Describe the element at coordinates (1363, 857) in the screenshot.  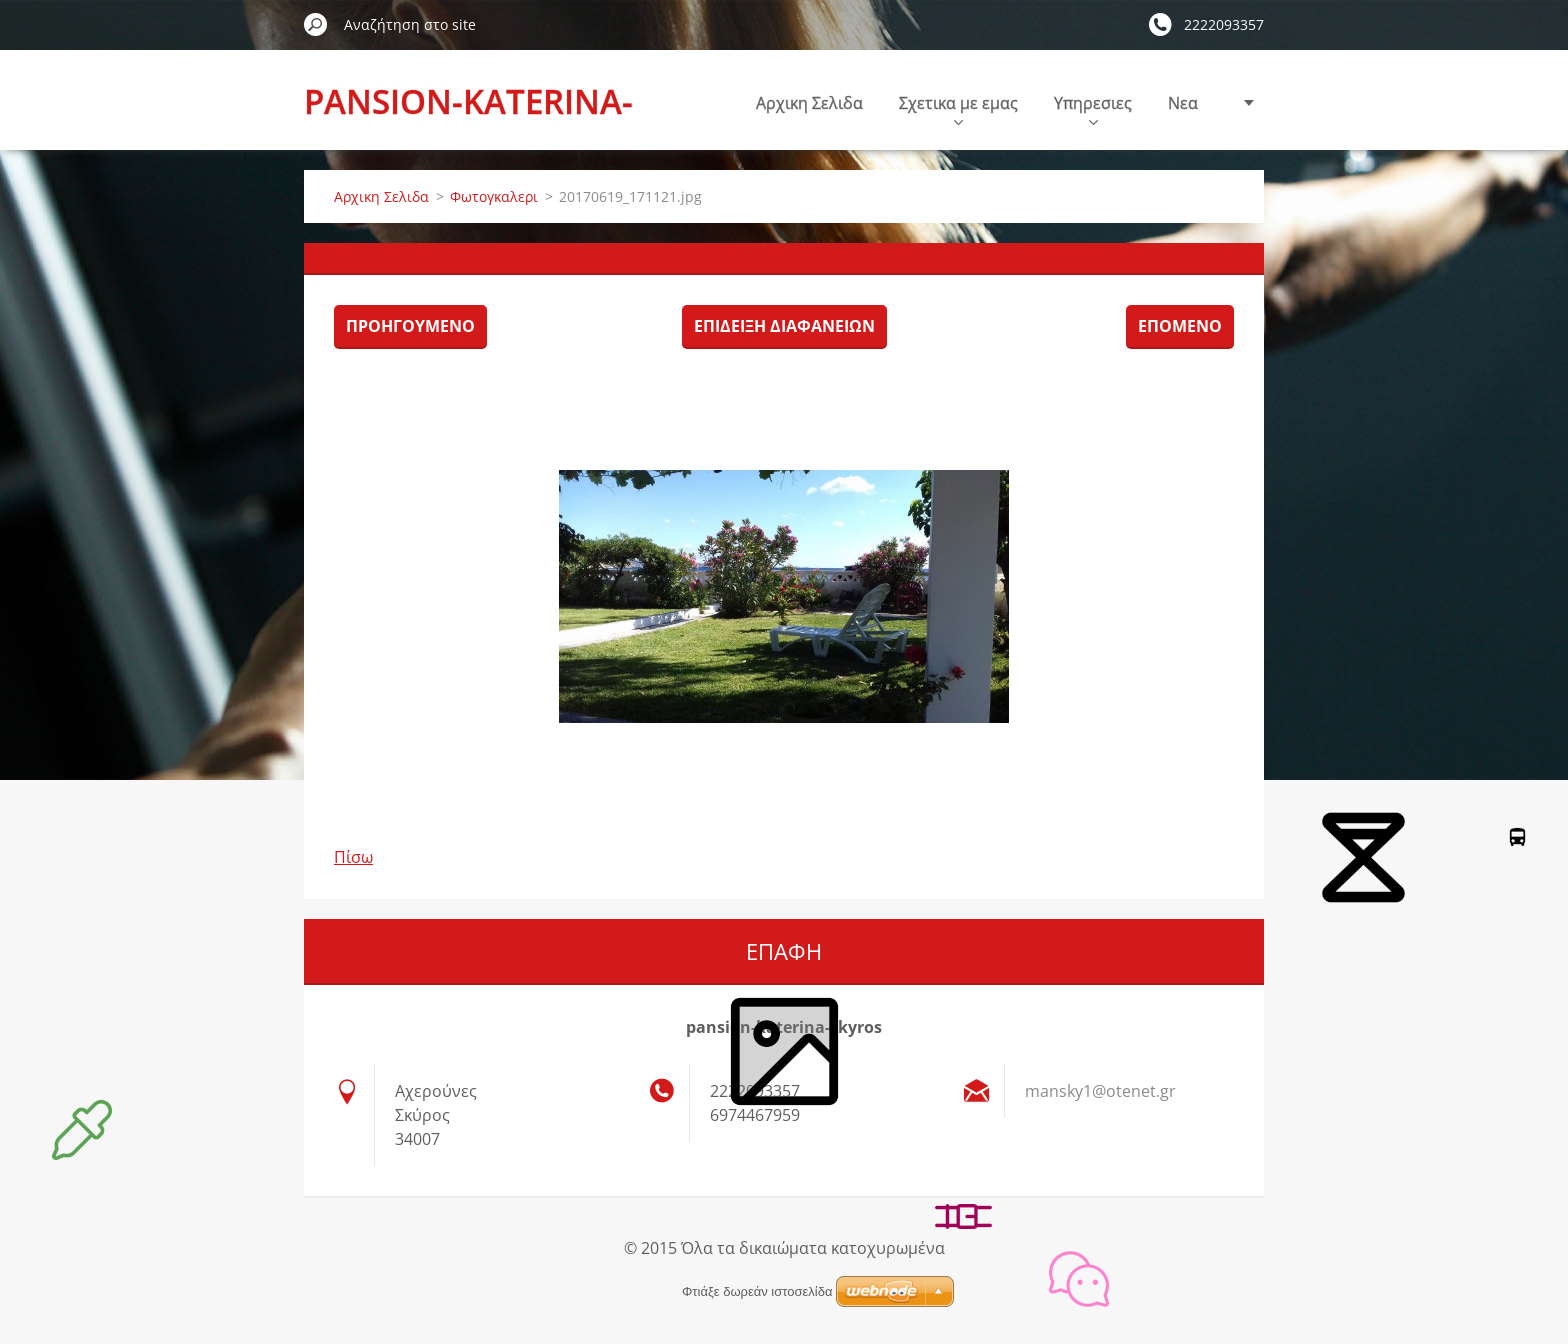
I see `indicates high time remaining or early stage of a process` at that location.